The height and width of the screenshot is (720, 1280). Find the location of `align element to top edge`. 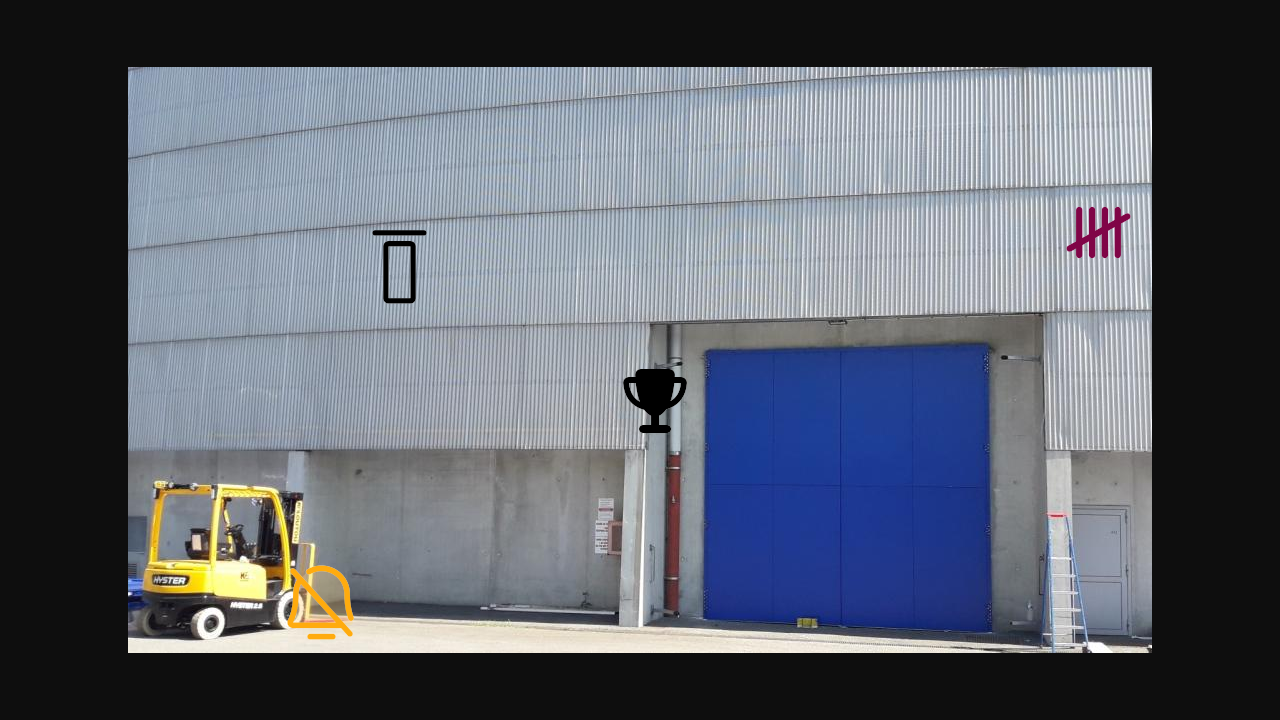

align element to top edge is located at coordinates (399, 265).